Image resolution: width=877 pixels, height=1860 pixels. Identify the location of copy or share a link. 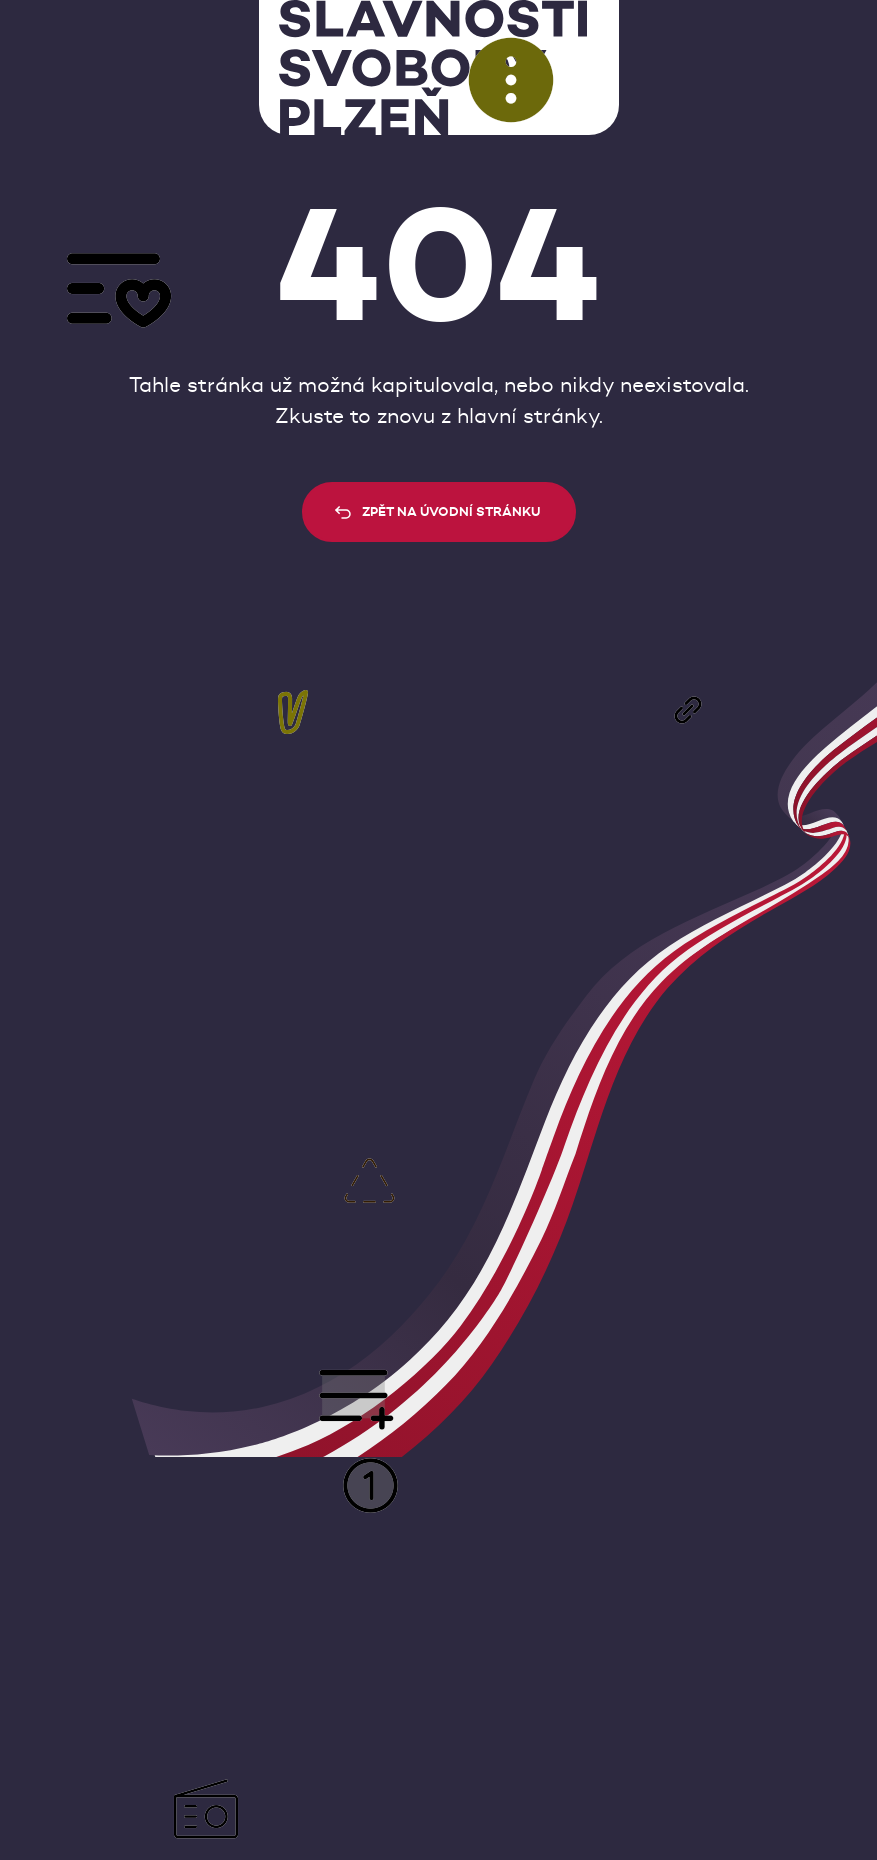
(688, 710).